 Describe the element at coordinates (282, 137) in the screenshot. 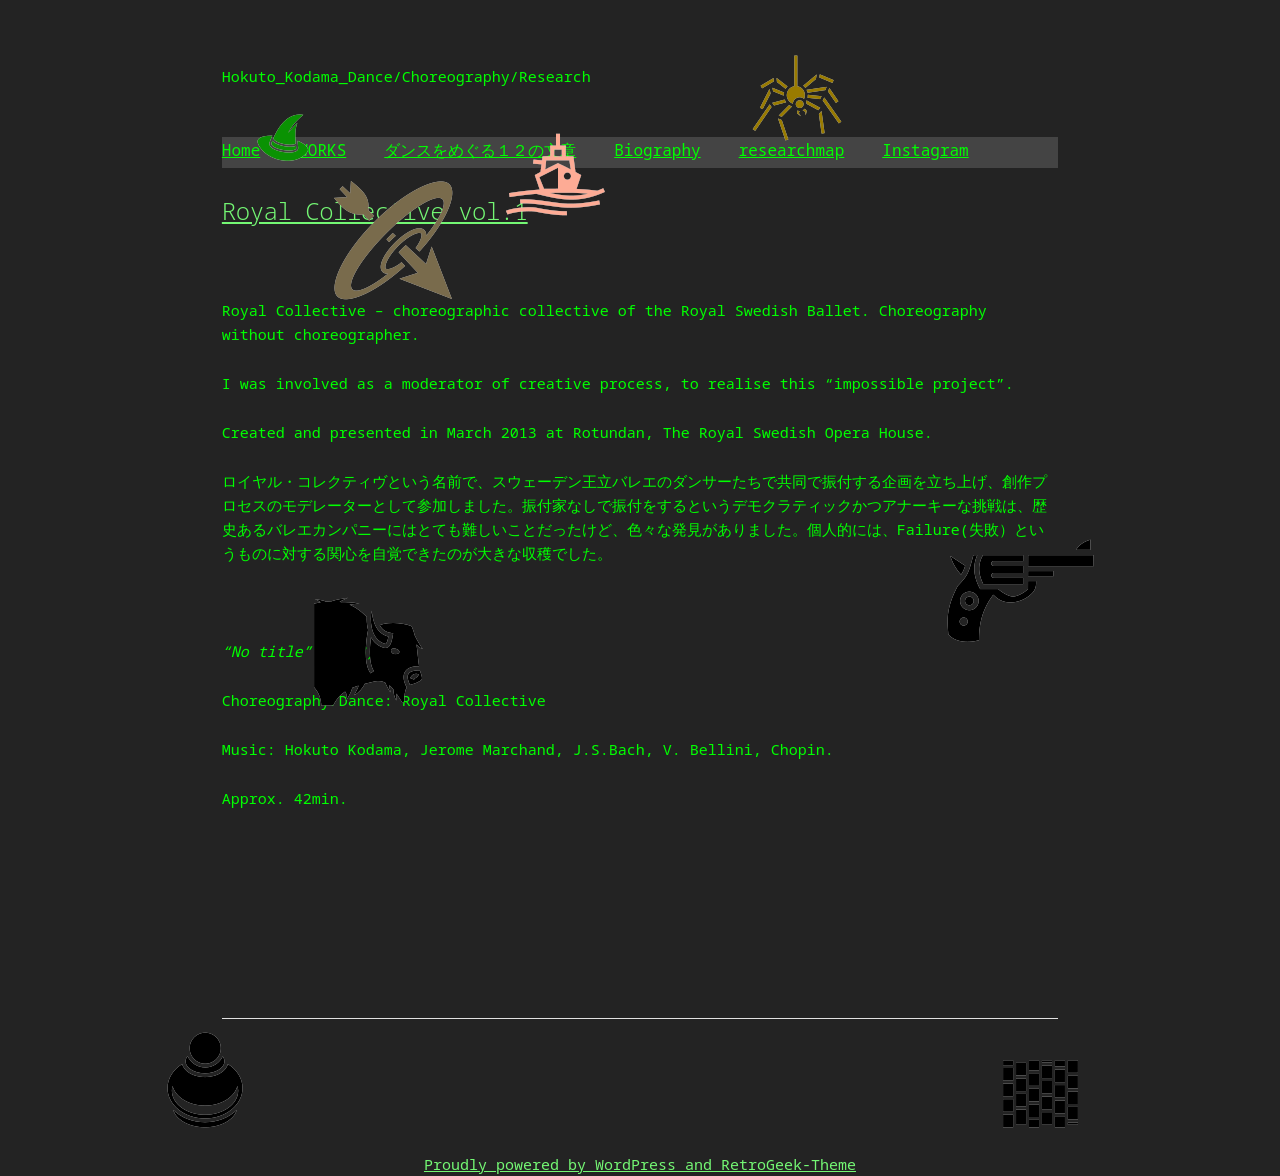

I see `select wizard or mage character class` at that location.